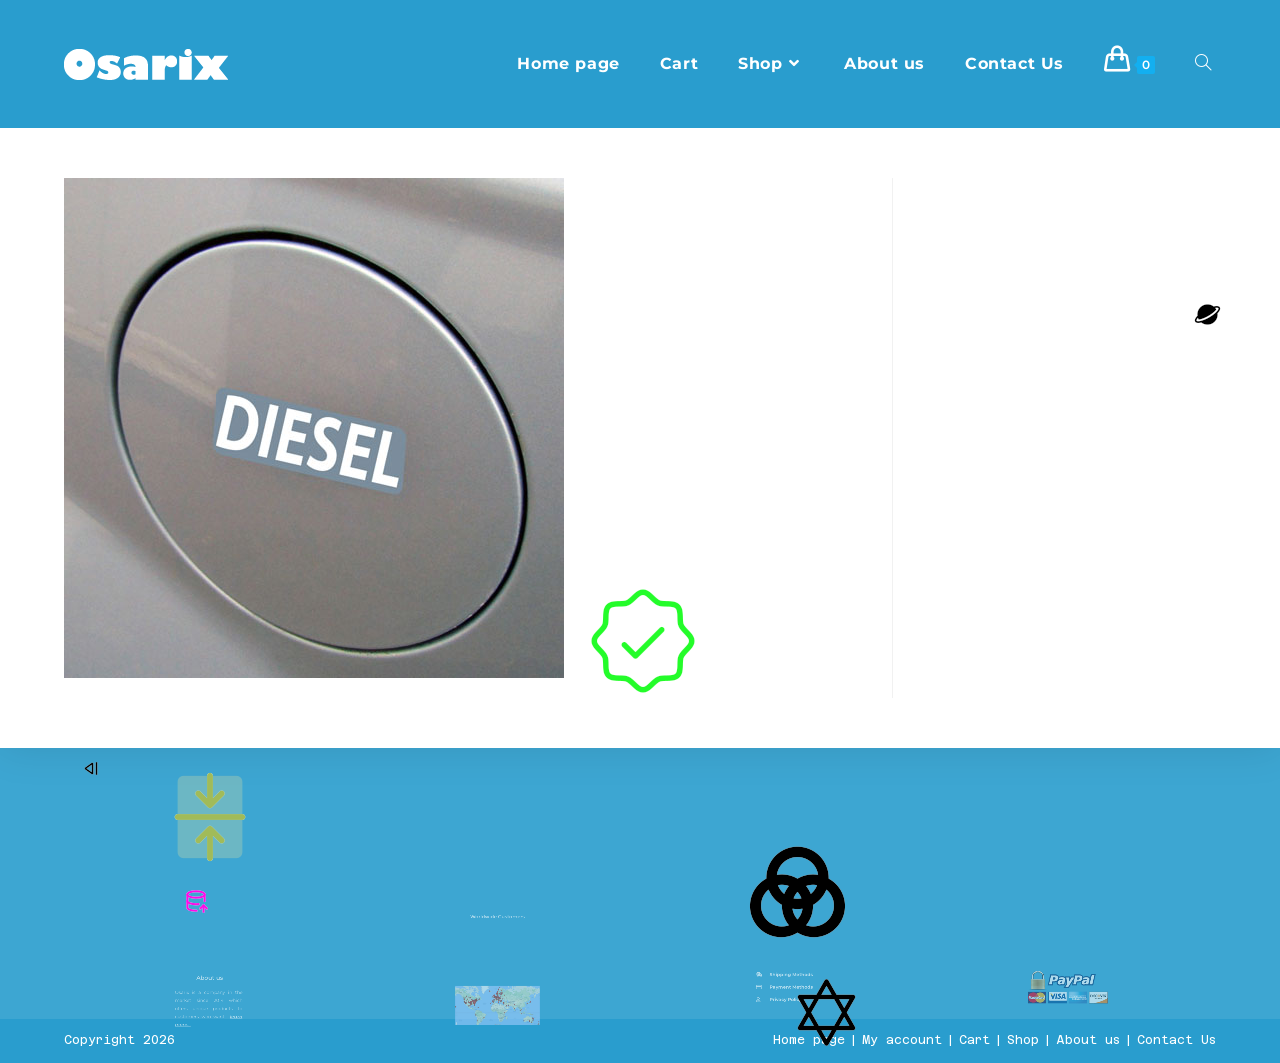 This screenshot has height=1063, width=1280. I want to click on explore global or worldwide content, so click(1207, 314).